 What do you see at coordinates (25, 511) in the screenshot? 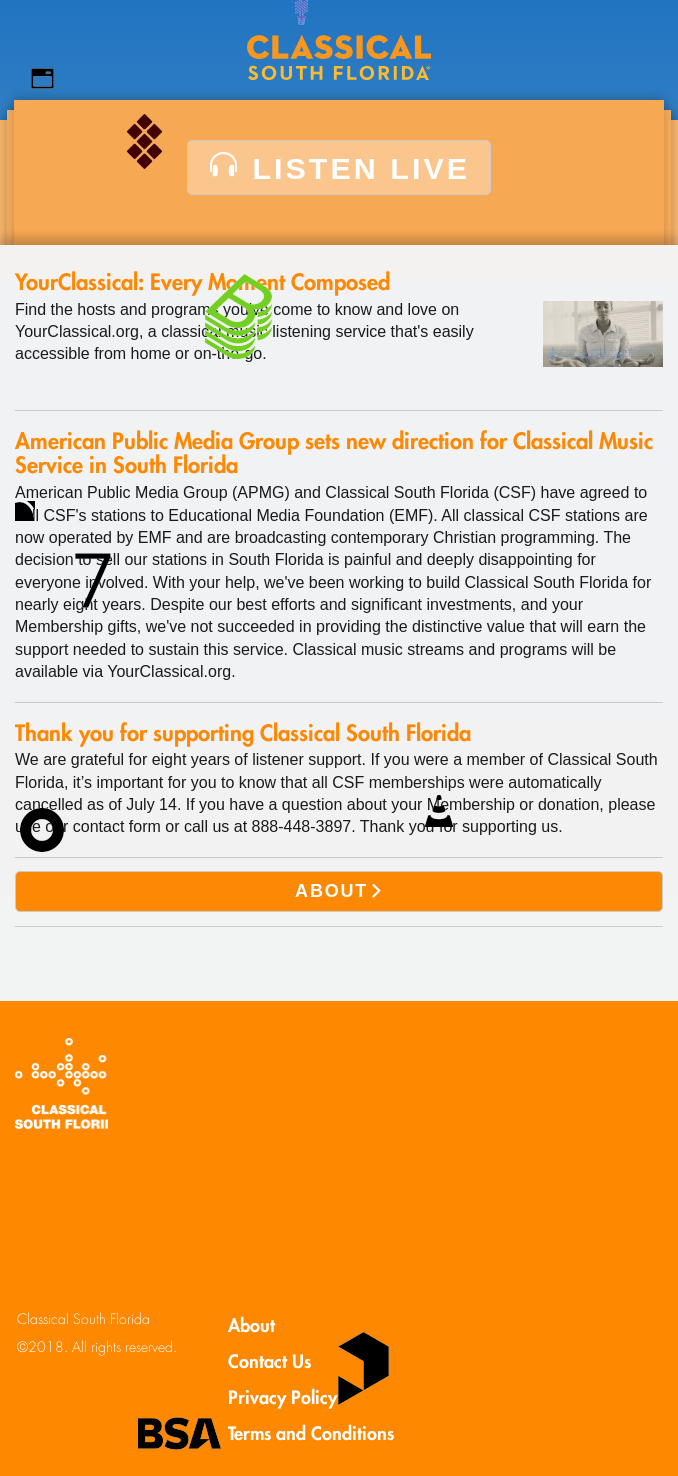
I see `open zerodha trading app` at bounding box center [25, 511].